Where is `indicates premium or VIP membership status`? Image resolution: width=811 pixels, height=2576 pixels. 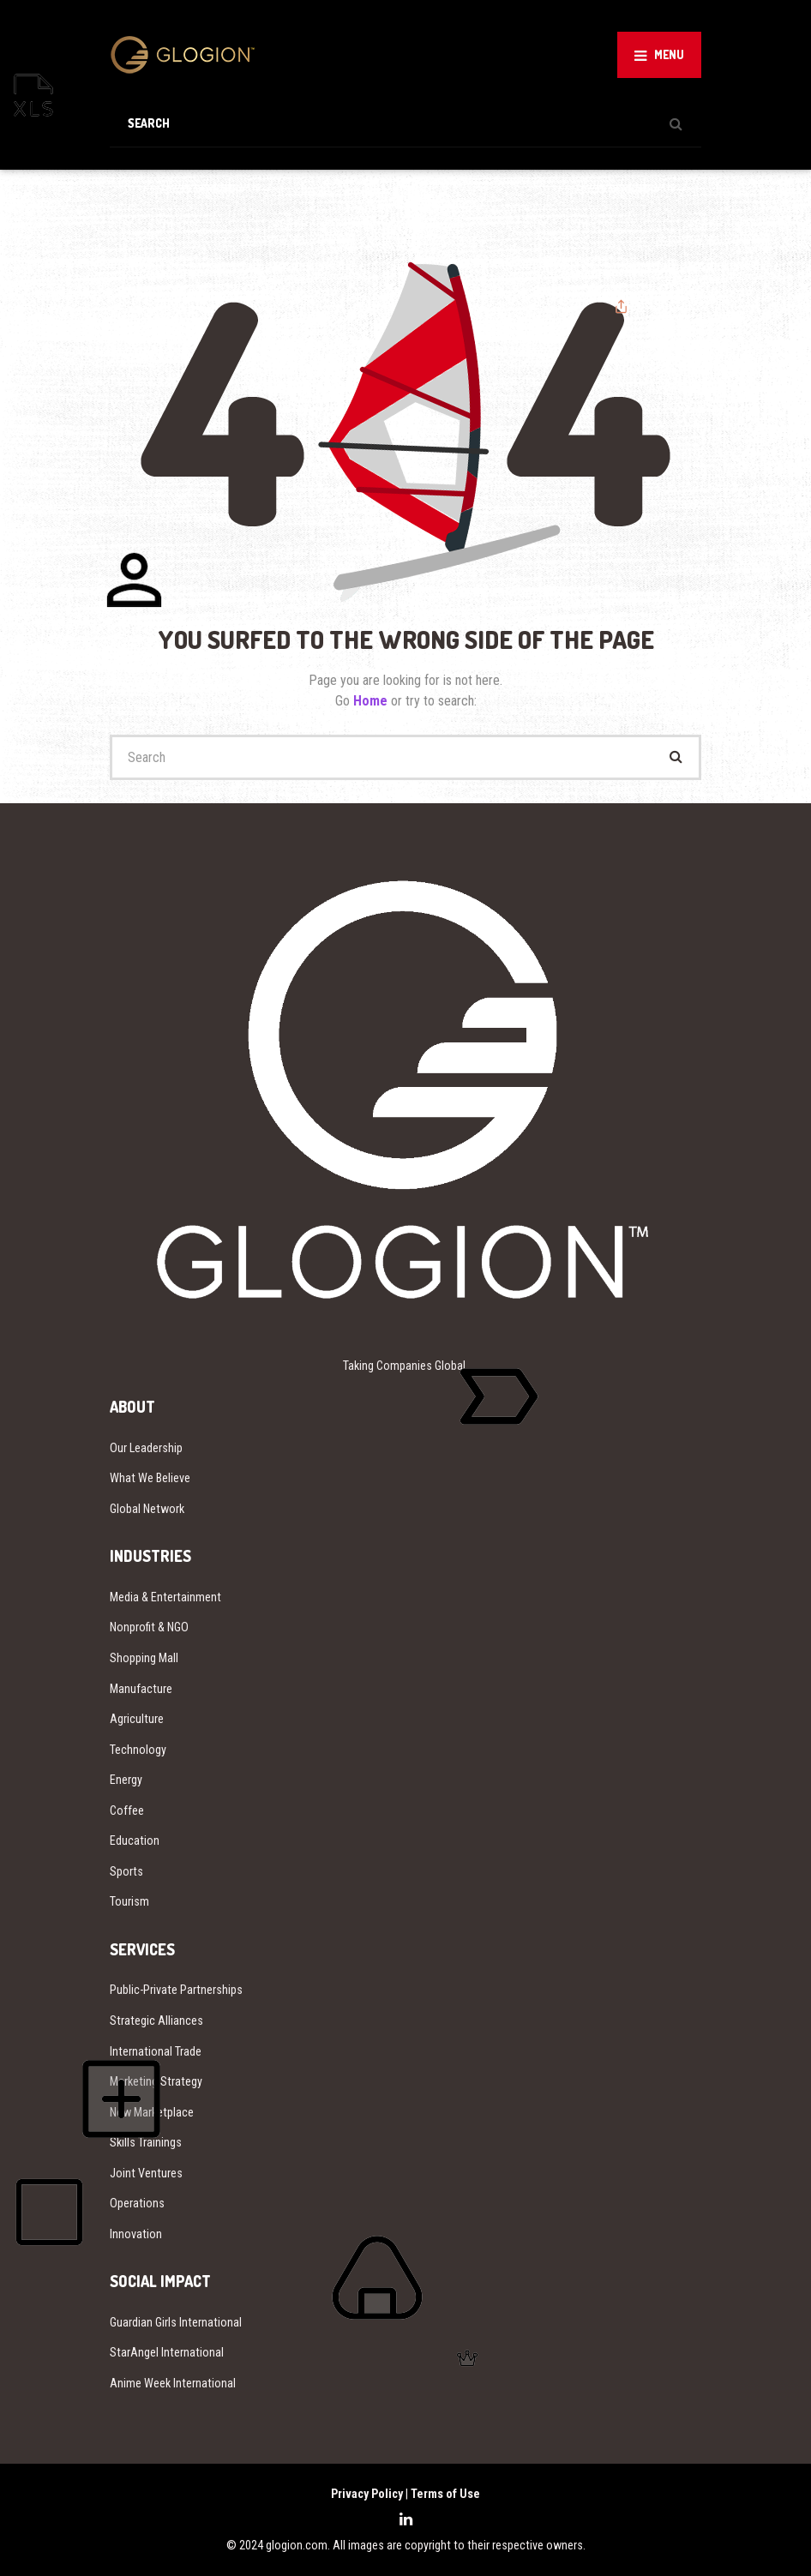 indicates premium or VIP membership status is located at coordinates (467, 2359).